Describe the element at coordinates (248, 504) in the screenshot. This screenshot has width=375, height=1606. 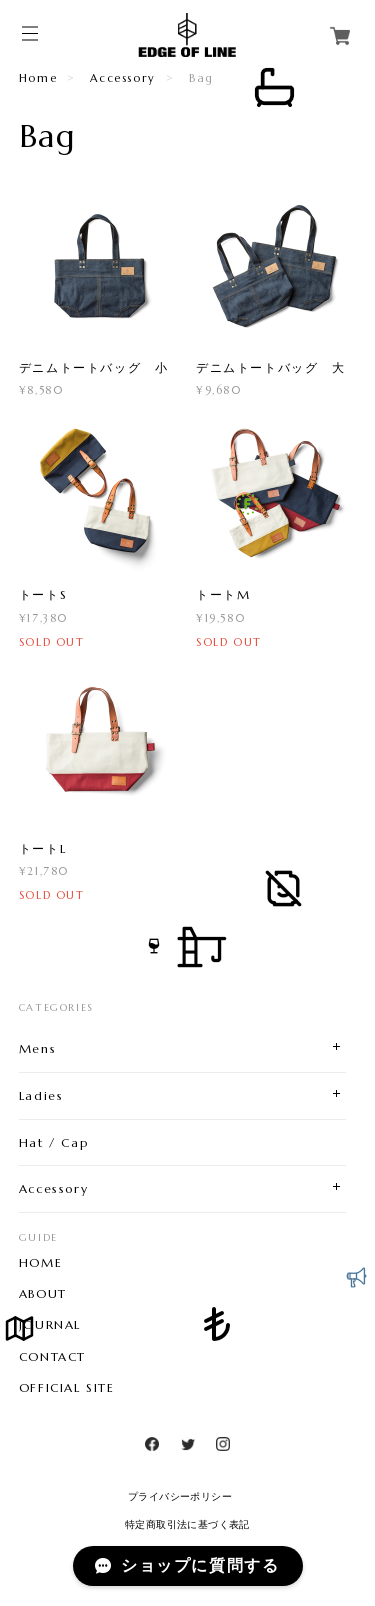
I see `indicates a draft or pending Facebook connection` at that location.